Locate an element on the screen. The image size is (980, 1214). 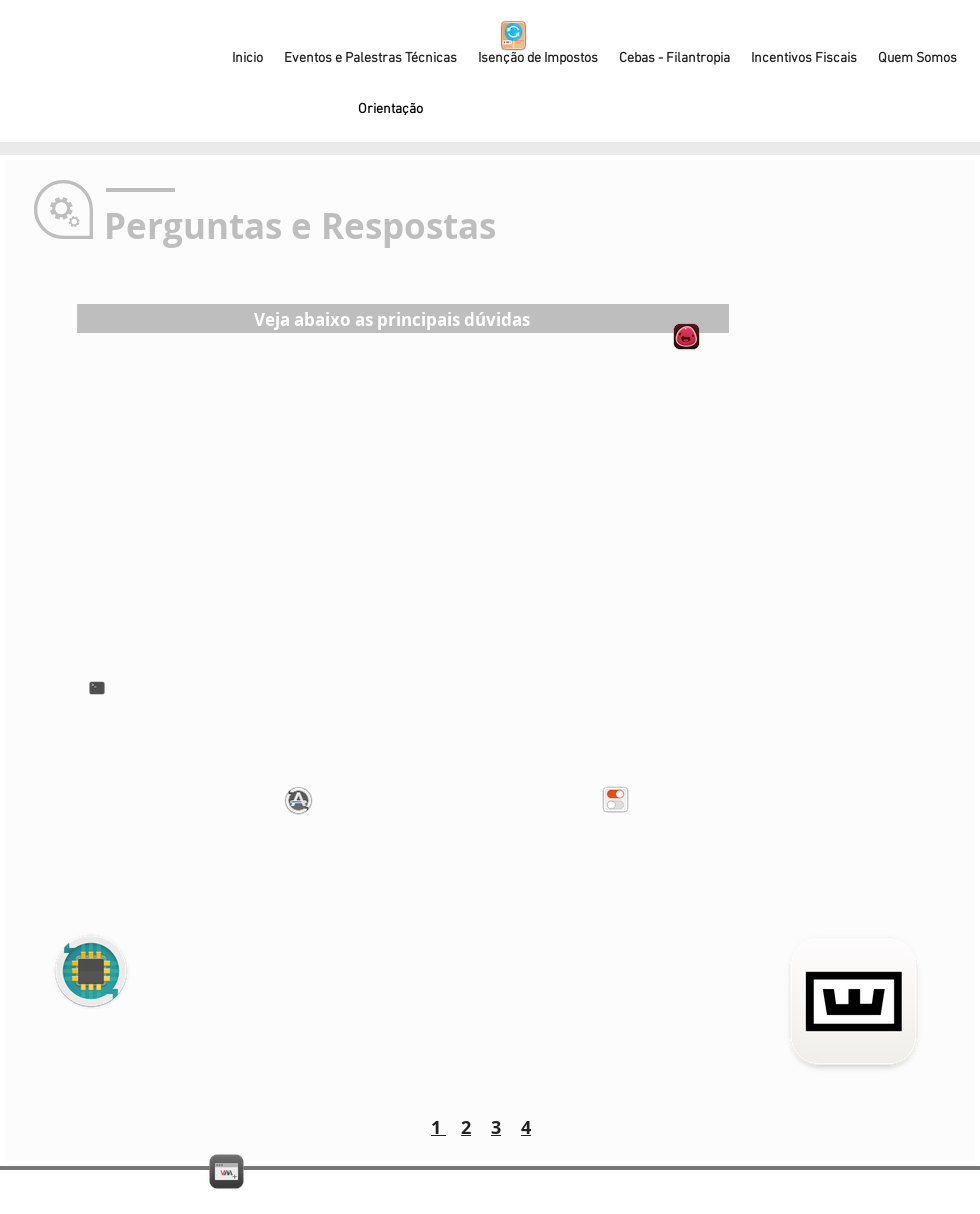
open wootility keyboard configuration app is located at coordinates (853, 1001).